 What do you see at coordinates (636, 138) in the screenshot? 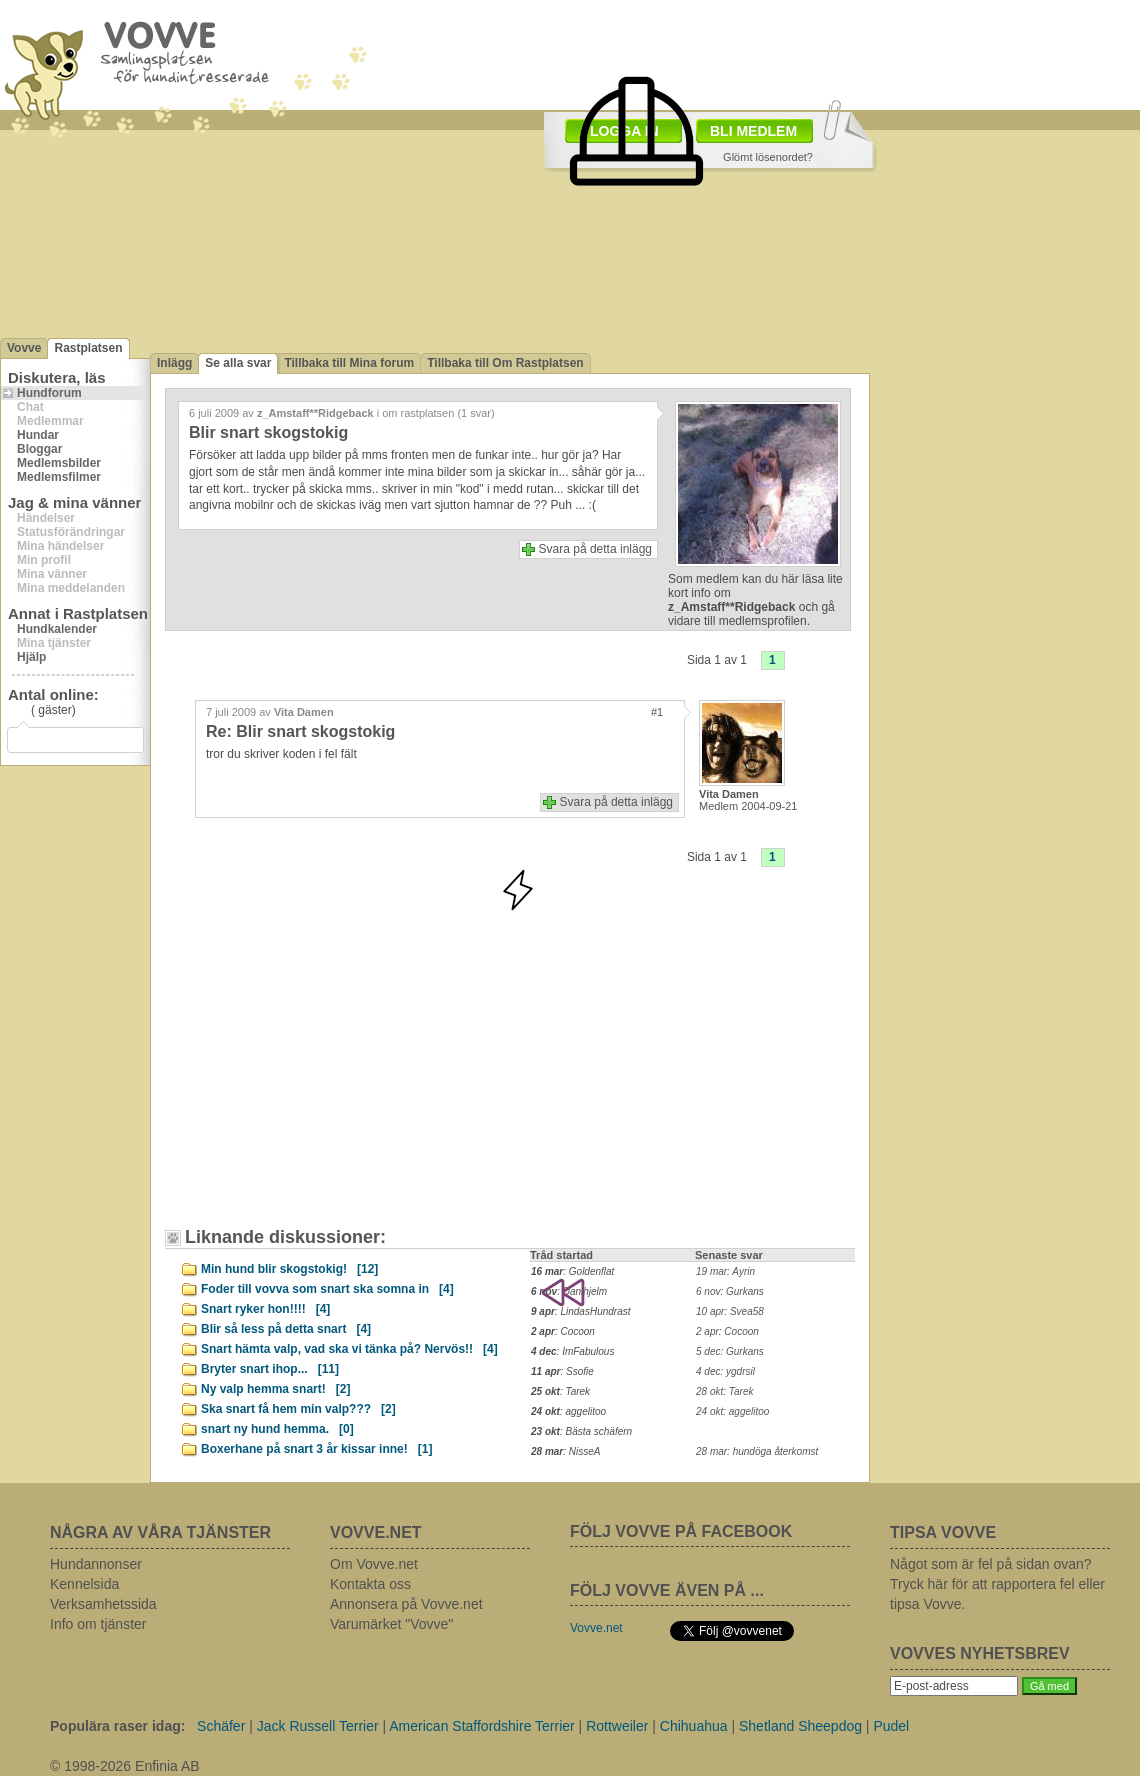
I see `access construction or work site settings` at bounding box center [636, 138].